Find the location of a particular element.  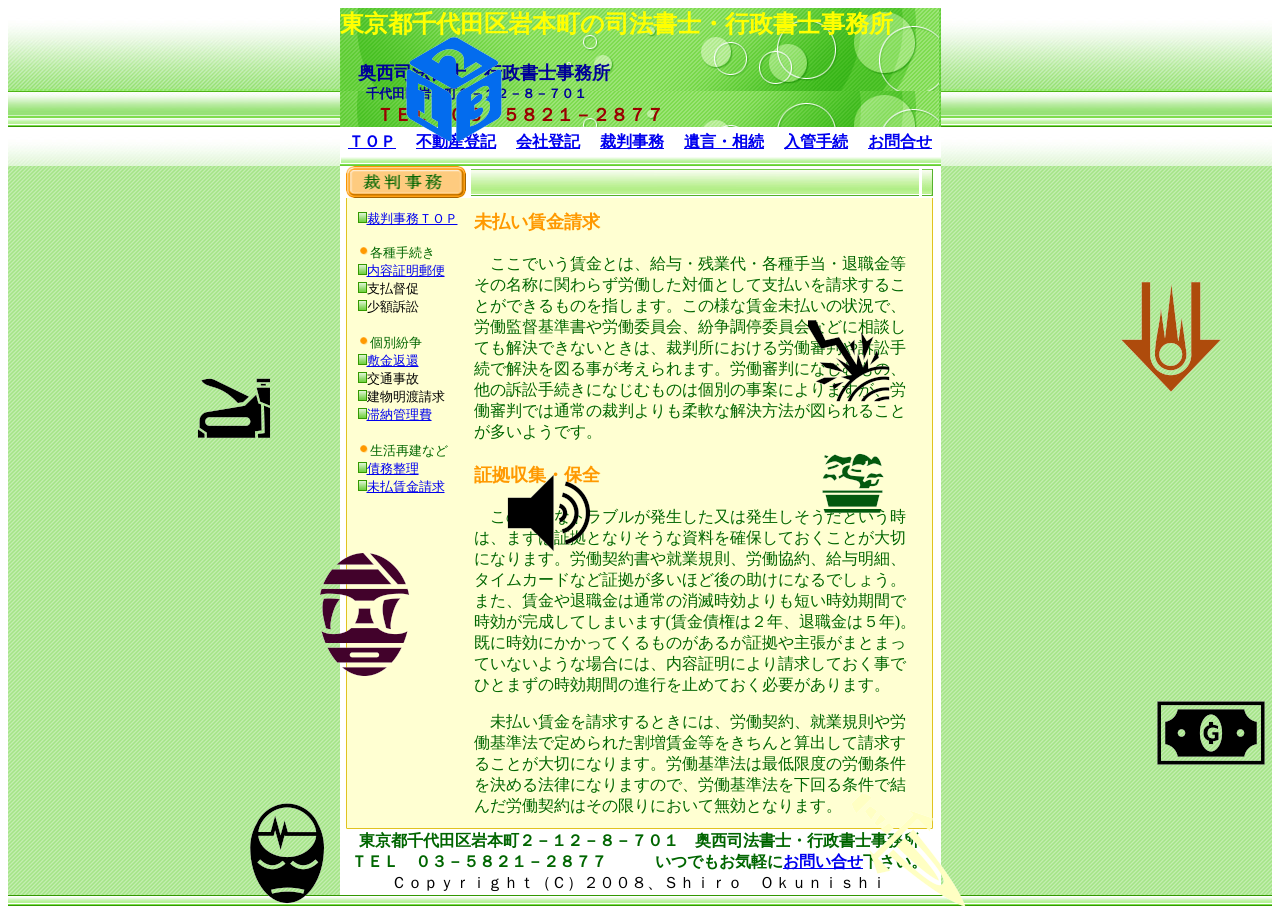

adjust volume or sound settings is located at coordinates (549, 513).